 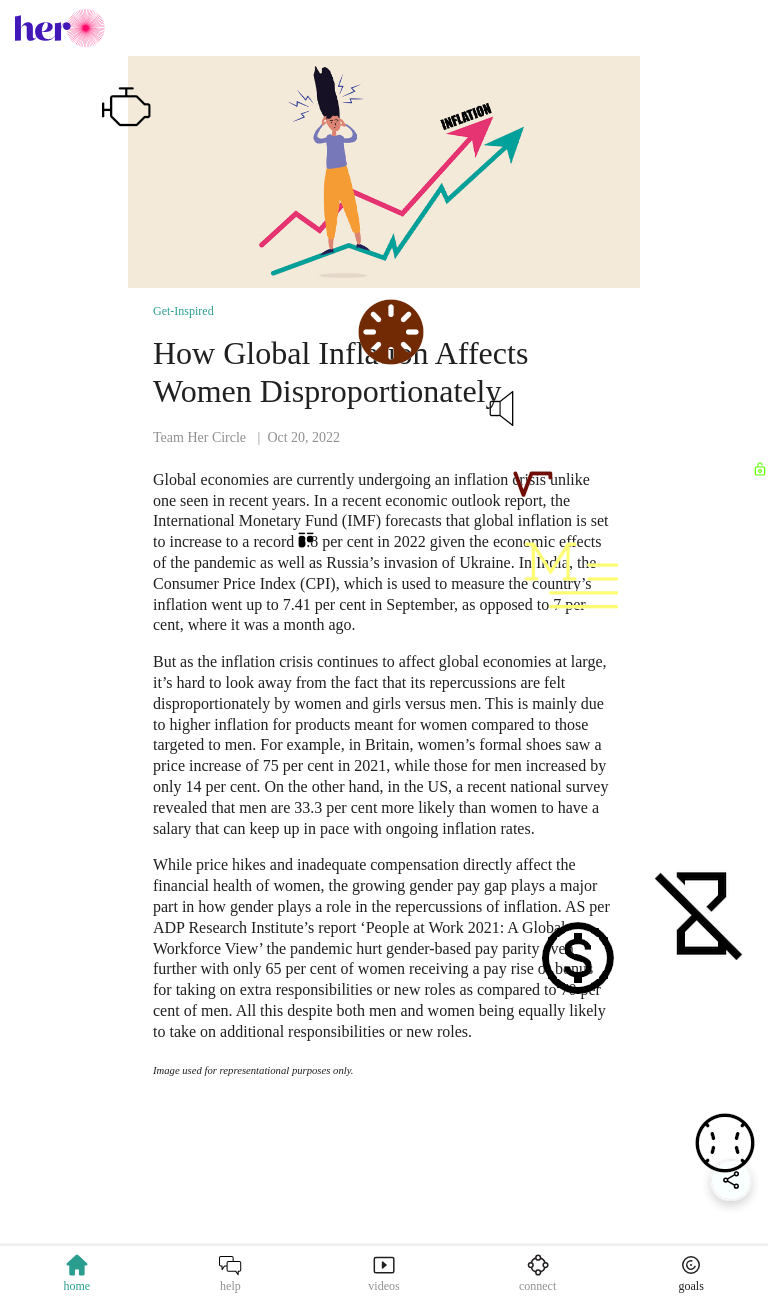 I want to click on view baseball scores or stats, so click(x=725, y=1143).